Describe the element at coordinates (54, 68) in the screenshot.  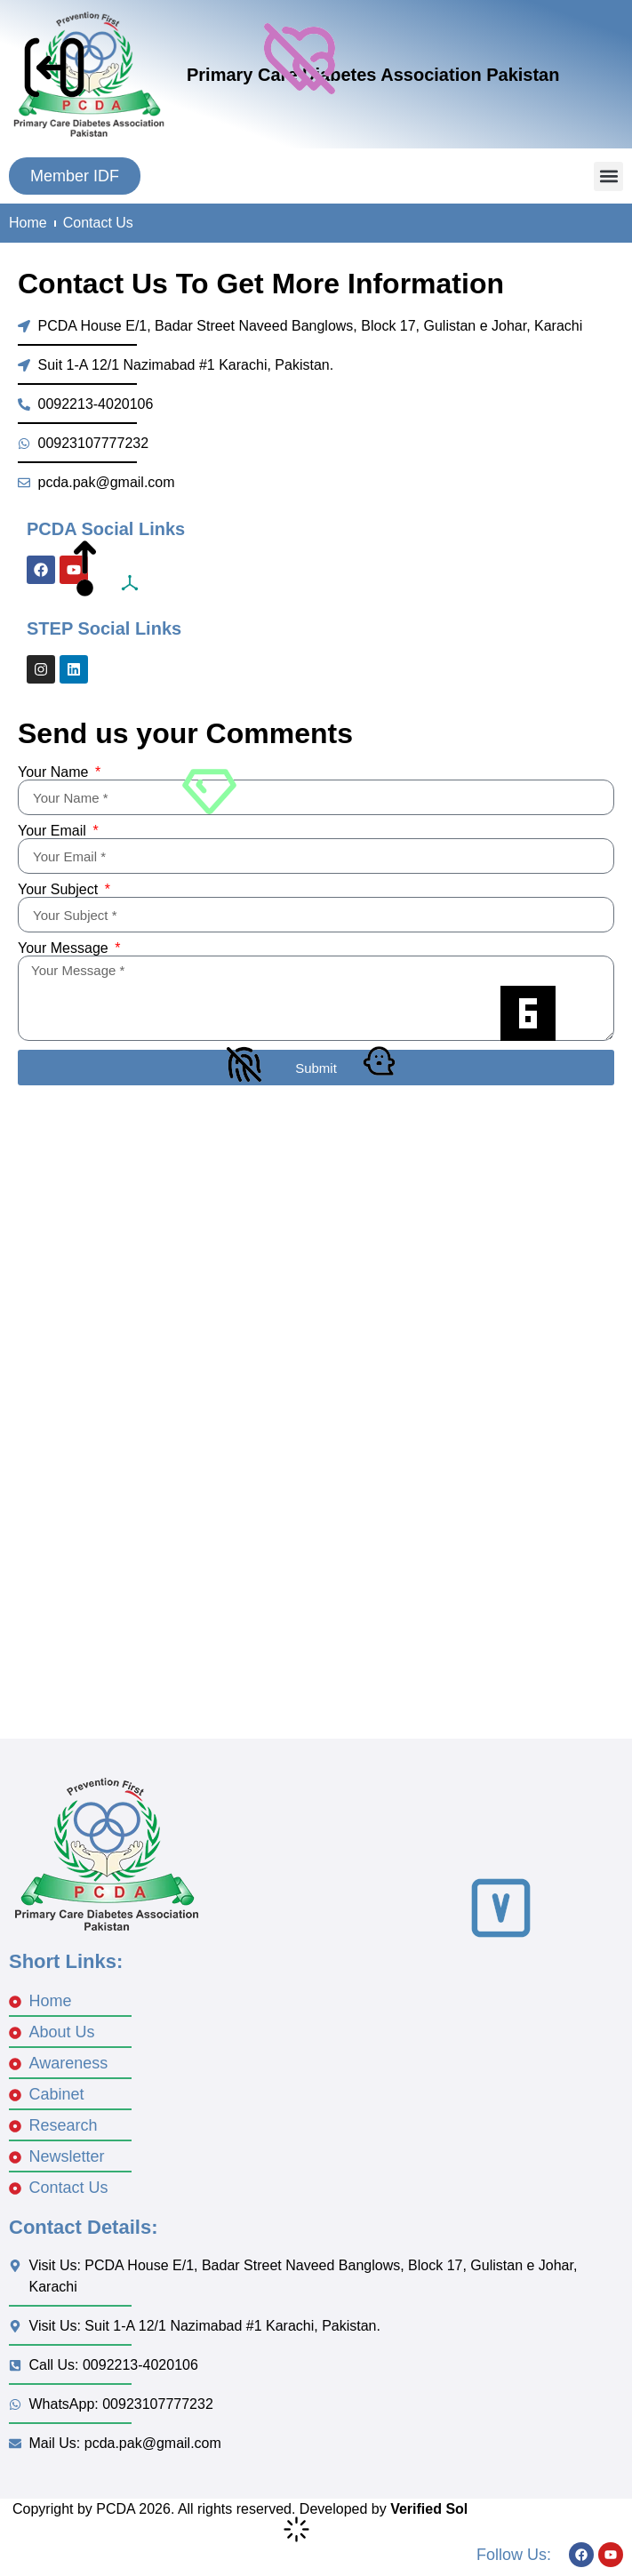
I see `move element to the left panel` at that location.